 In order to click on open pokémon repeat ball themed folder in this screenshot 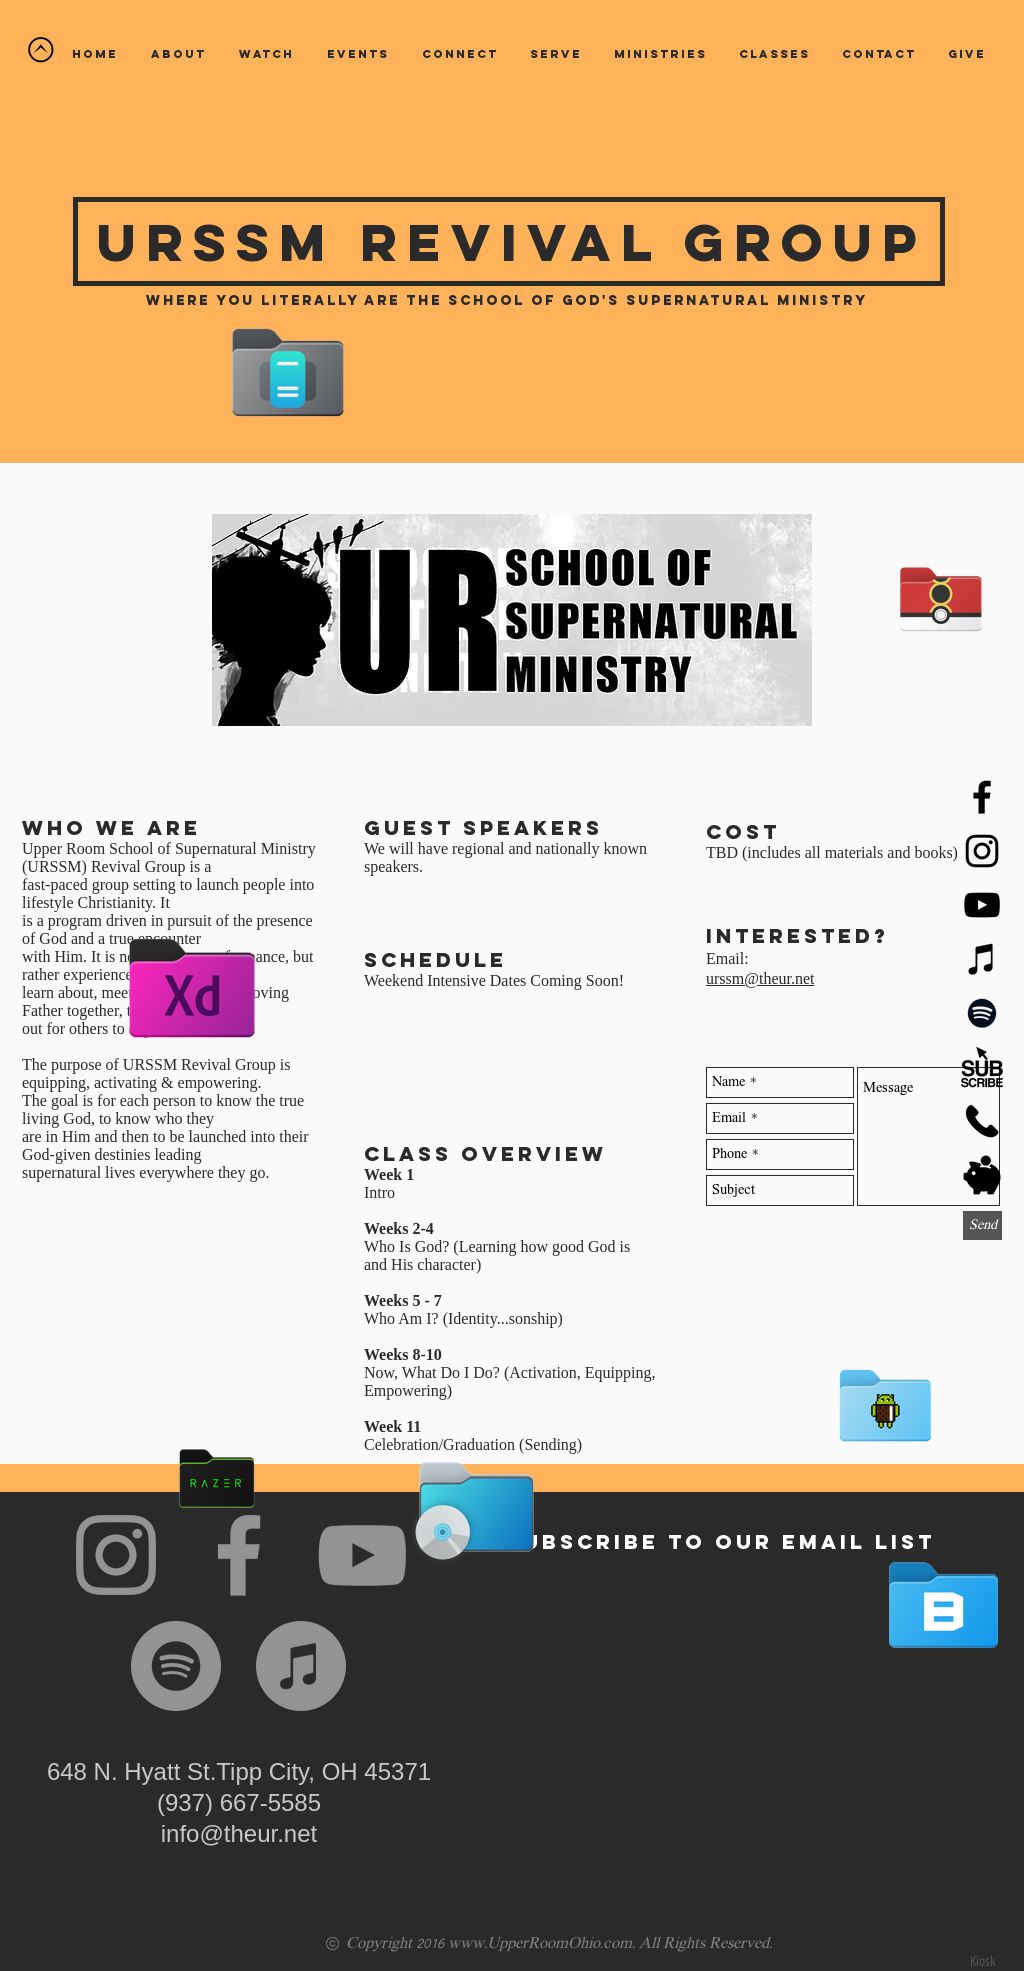, I will do `click(940, 601)`.